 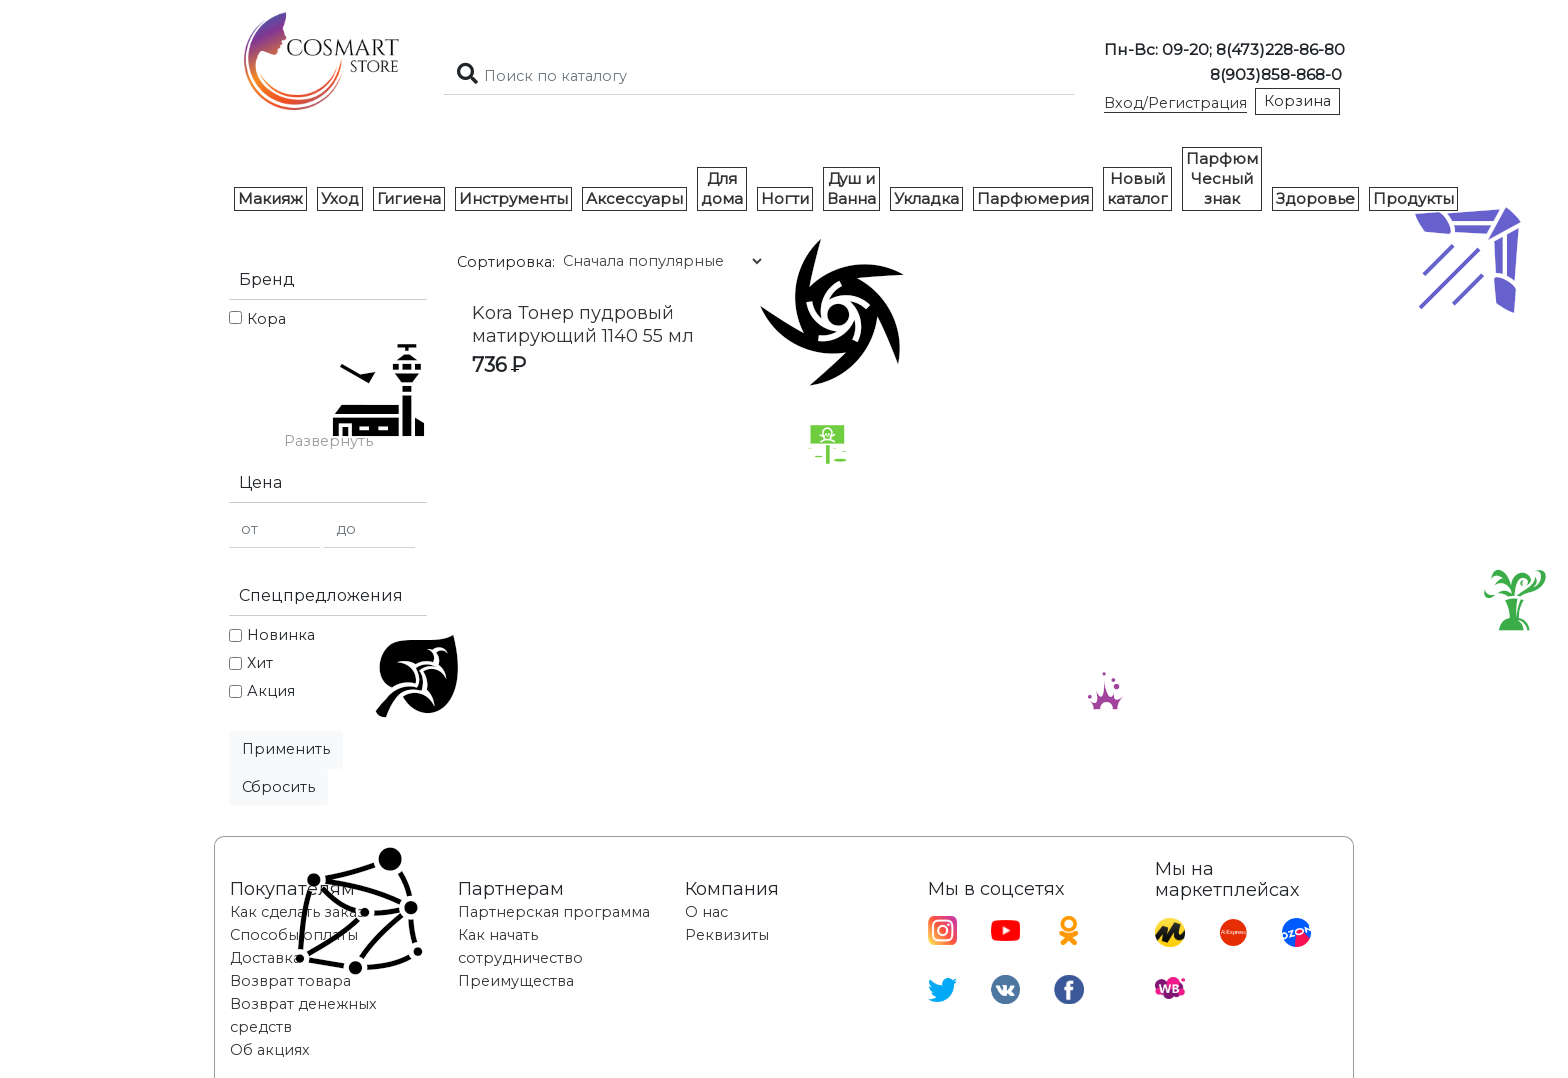 What do you see at coordinates (832, 312) in the screenshot?
I see `spinning shuriken or ninja star weapon indicator` at bounding box center [832, 312].